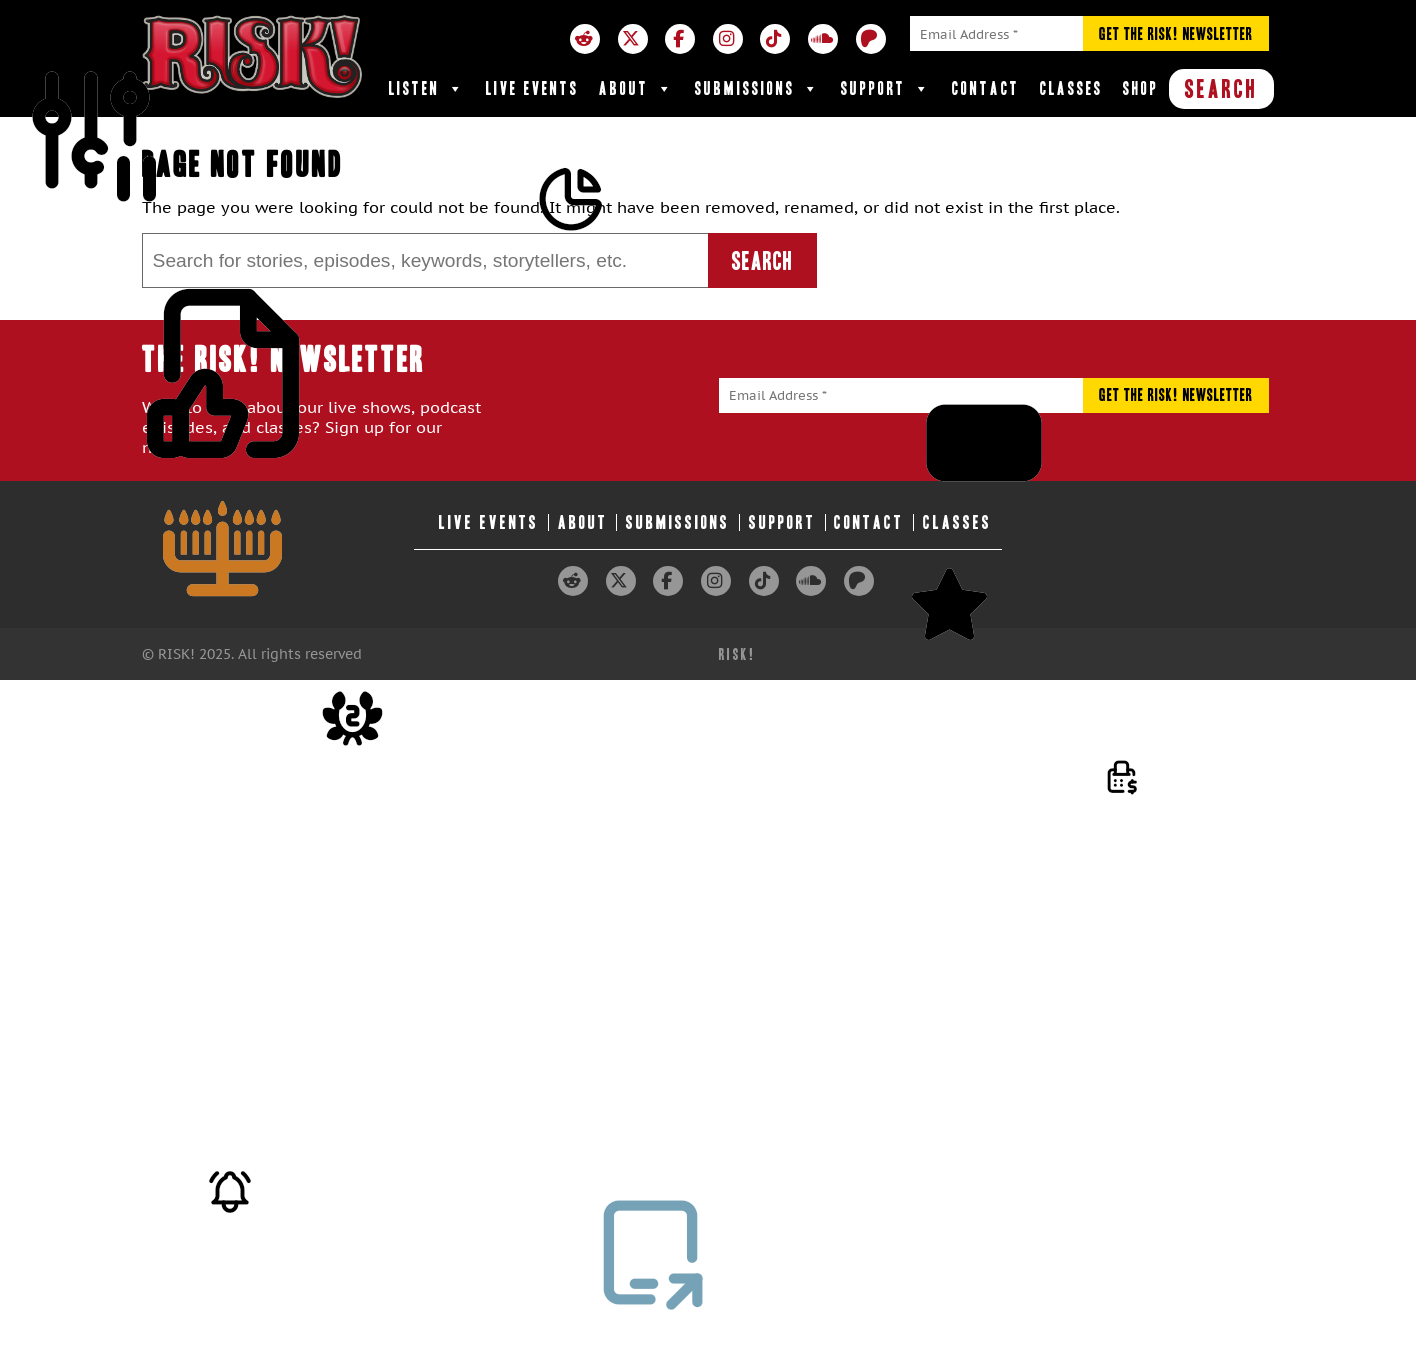  Describe the element at coordinates (949, 607) in the screenshot. I see `indicates a favorited or starred item` at that location.